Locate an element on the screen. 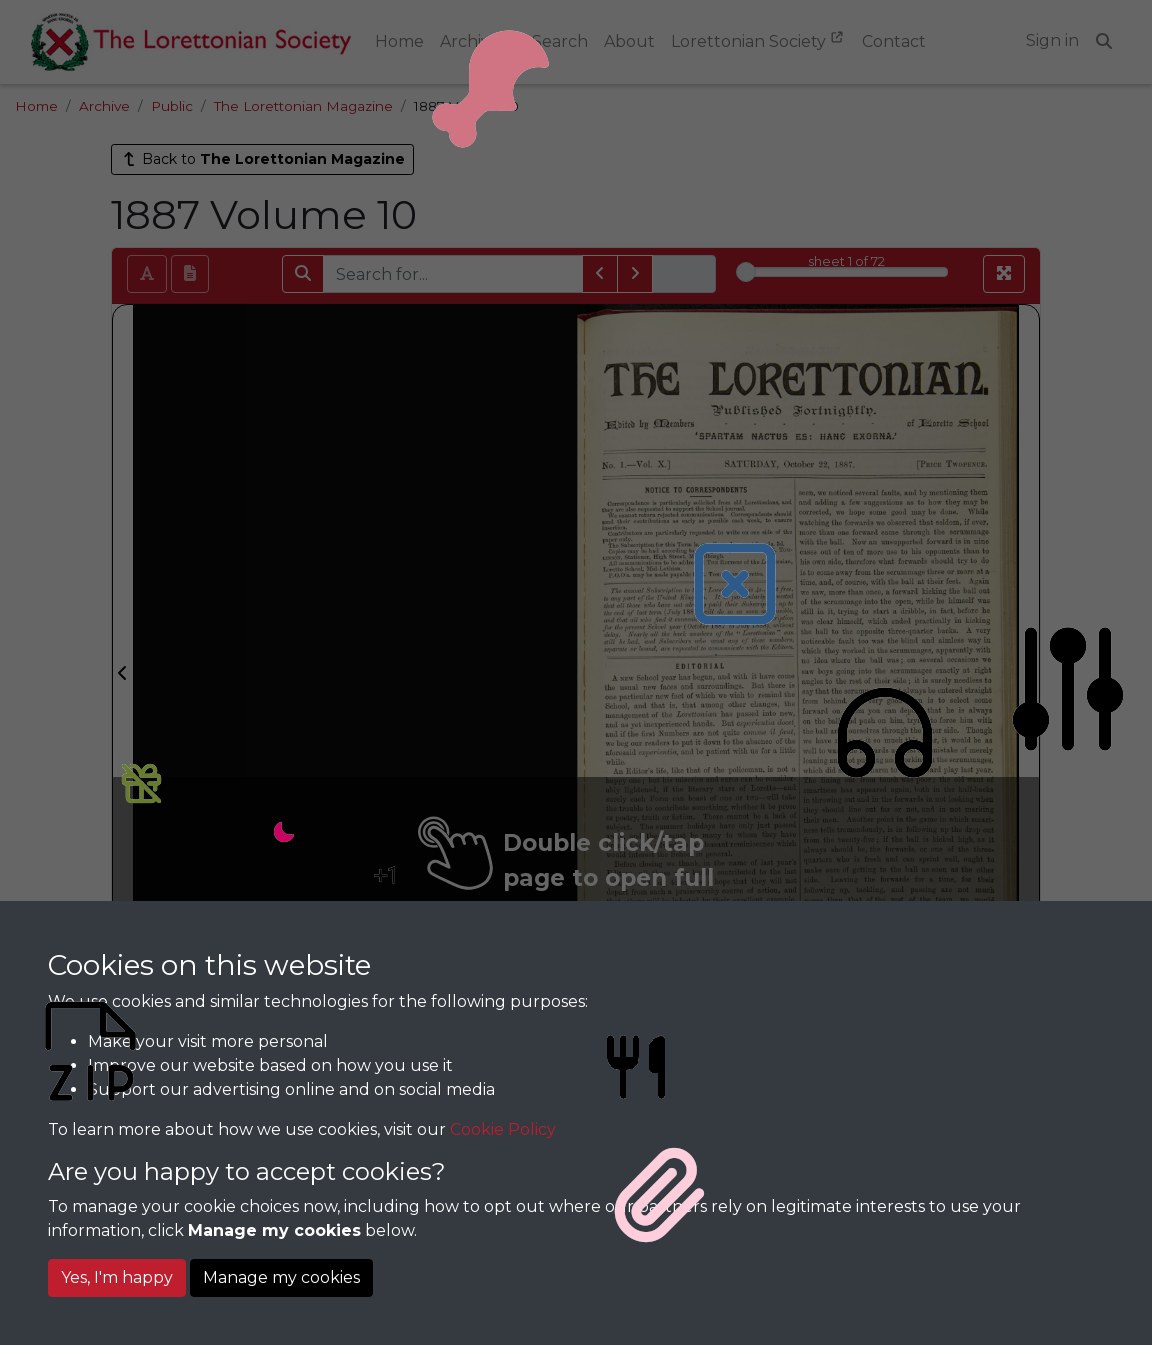  open settings or preferences is located at coordinates (1068, 689).